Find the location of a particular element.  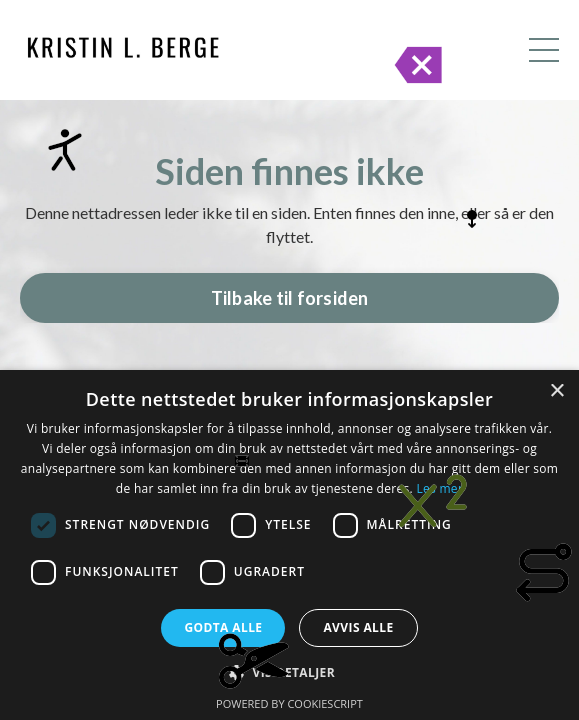

access stretching or warm-up exercises is located at coordinates (65, 150).